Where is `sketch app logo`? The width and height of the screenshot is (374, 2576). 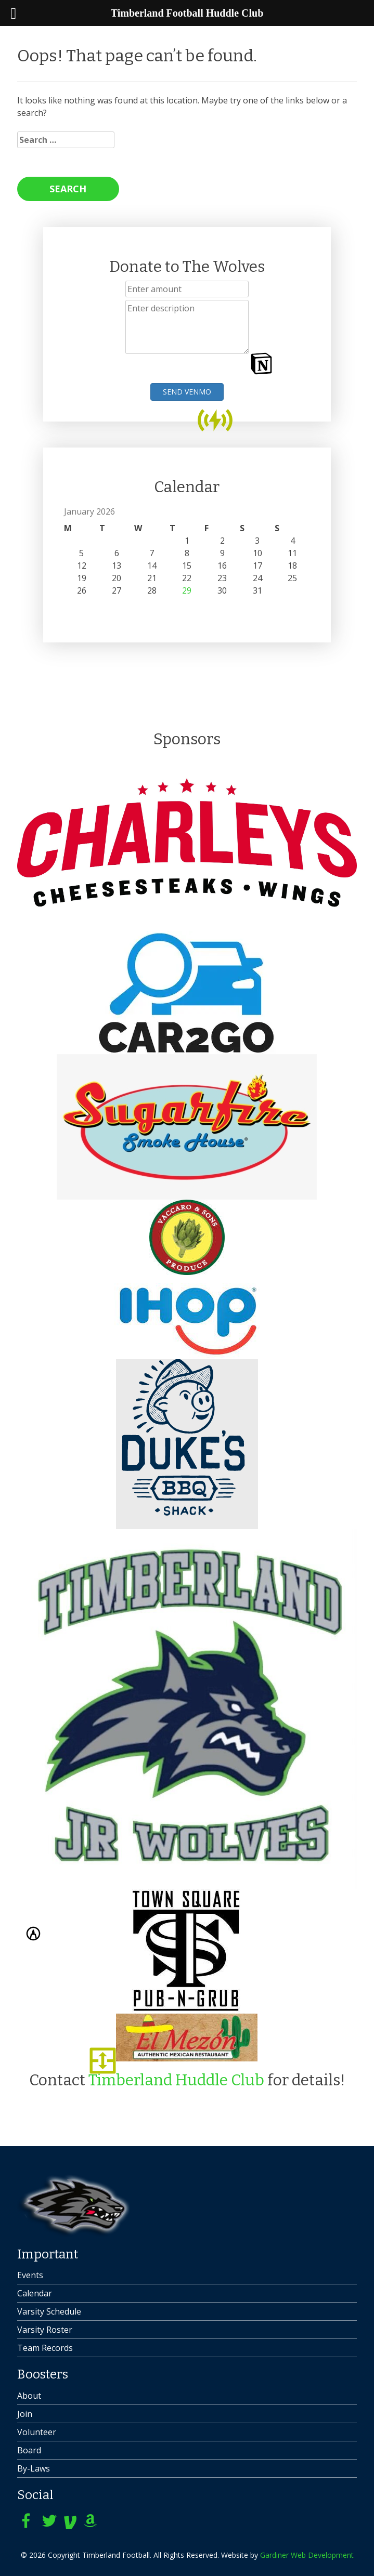
sketch app logo is located at coordinates (33, 1934).